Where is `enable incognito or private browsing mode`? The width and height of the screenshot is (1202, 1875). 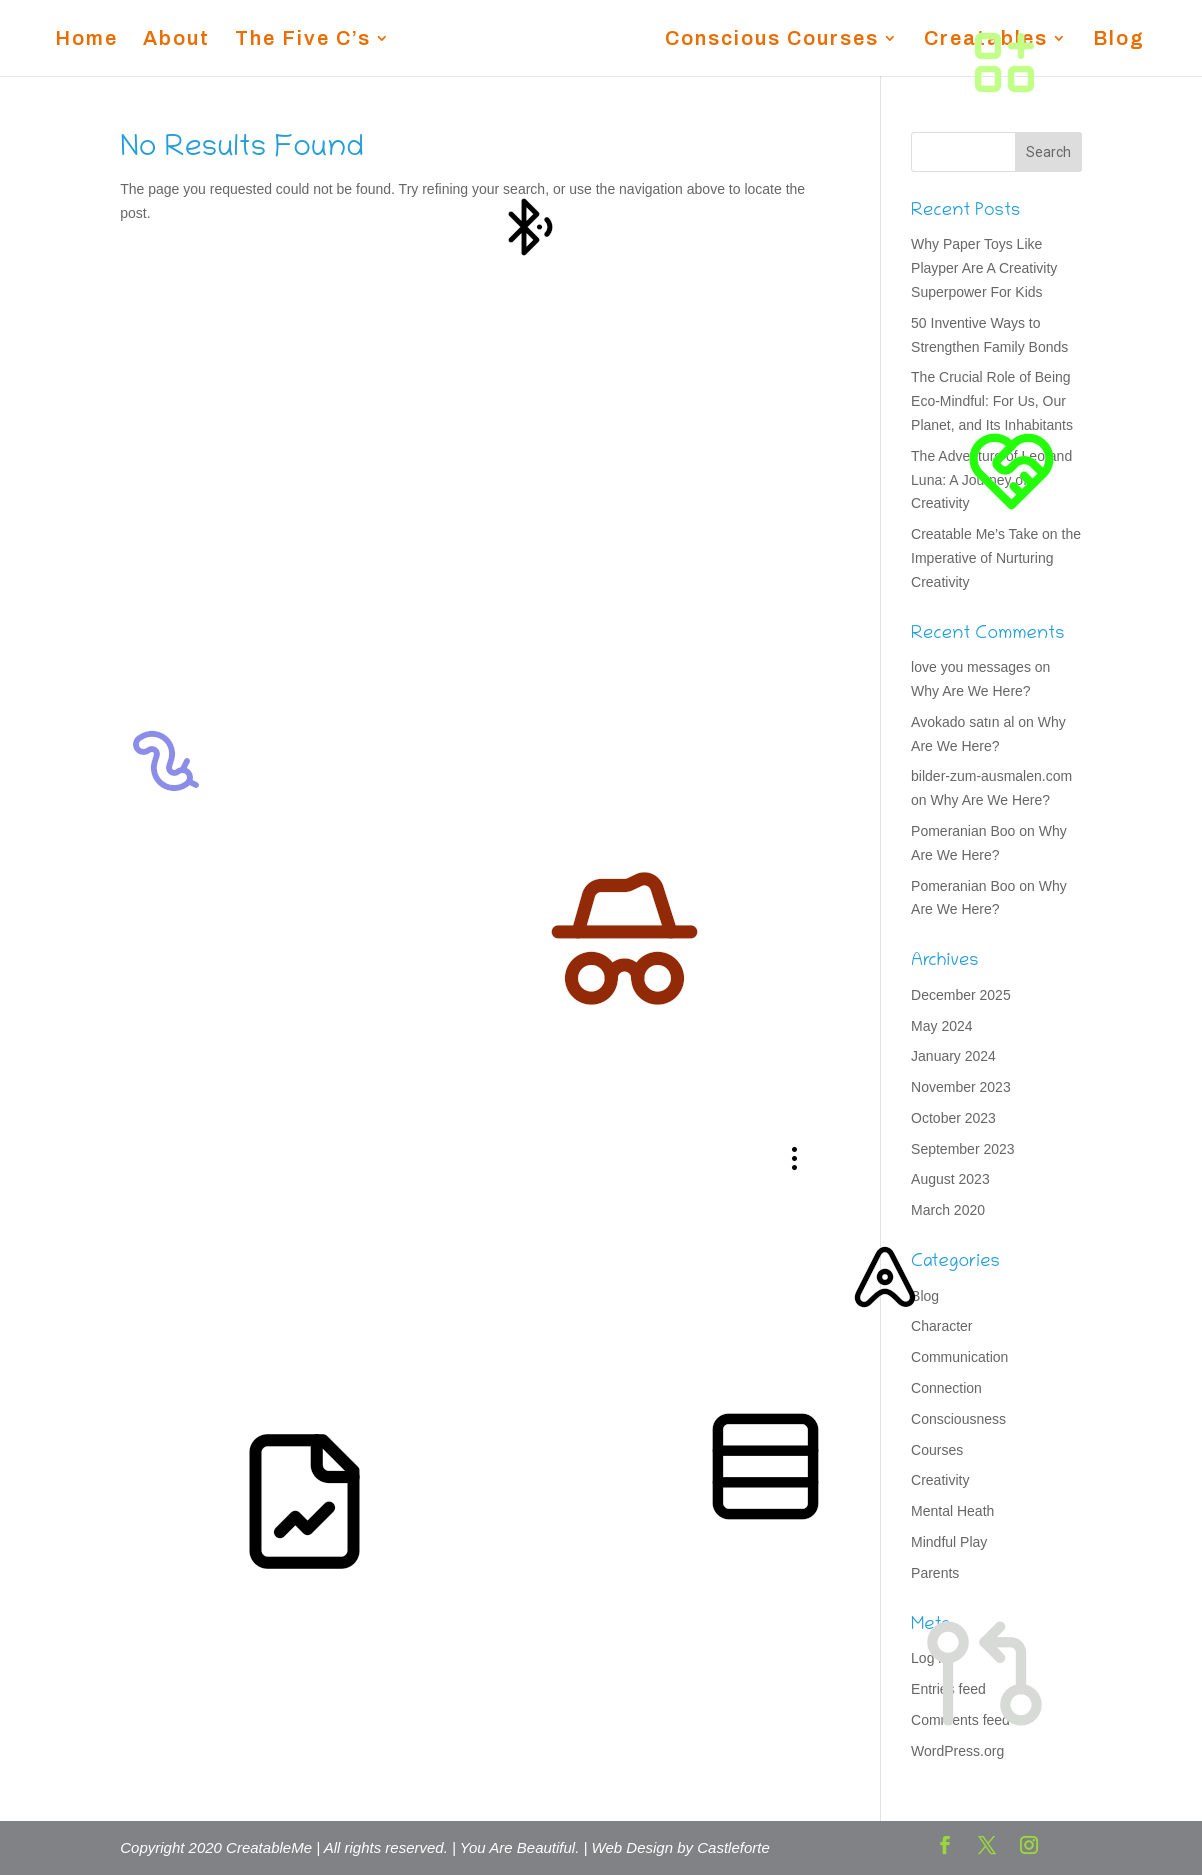
enable incognito or private browsing mode is located at coordinates (624, 938).